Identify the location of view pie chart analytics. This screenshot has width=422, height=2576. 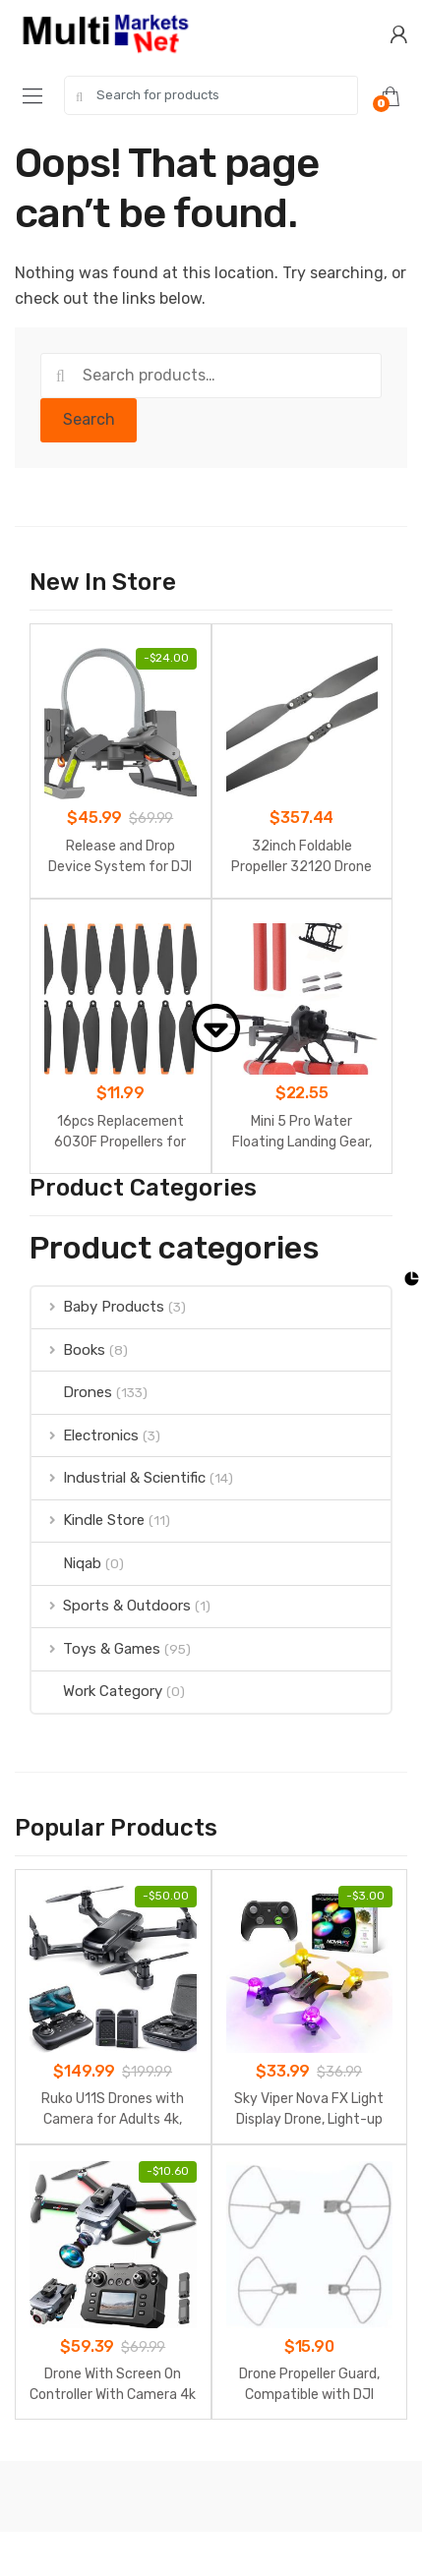
(411, 1278).